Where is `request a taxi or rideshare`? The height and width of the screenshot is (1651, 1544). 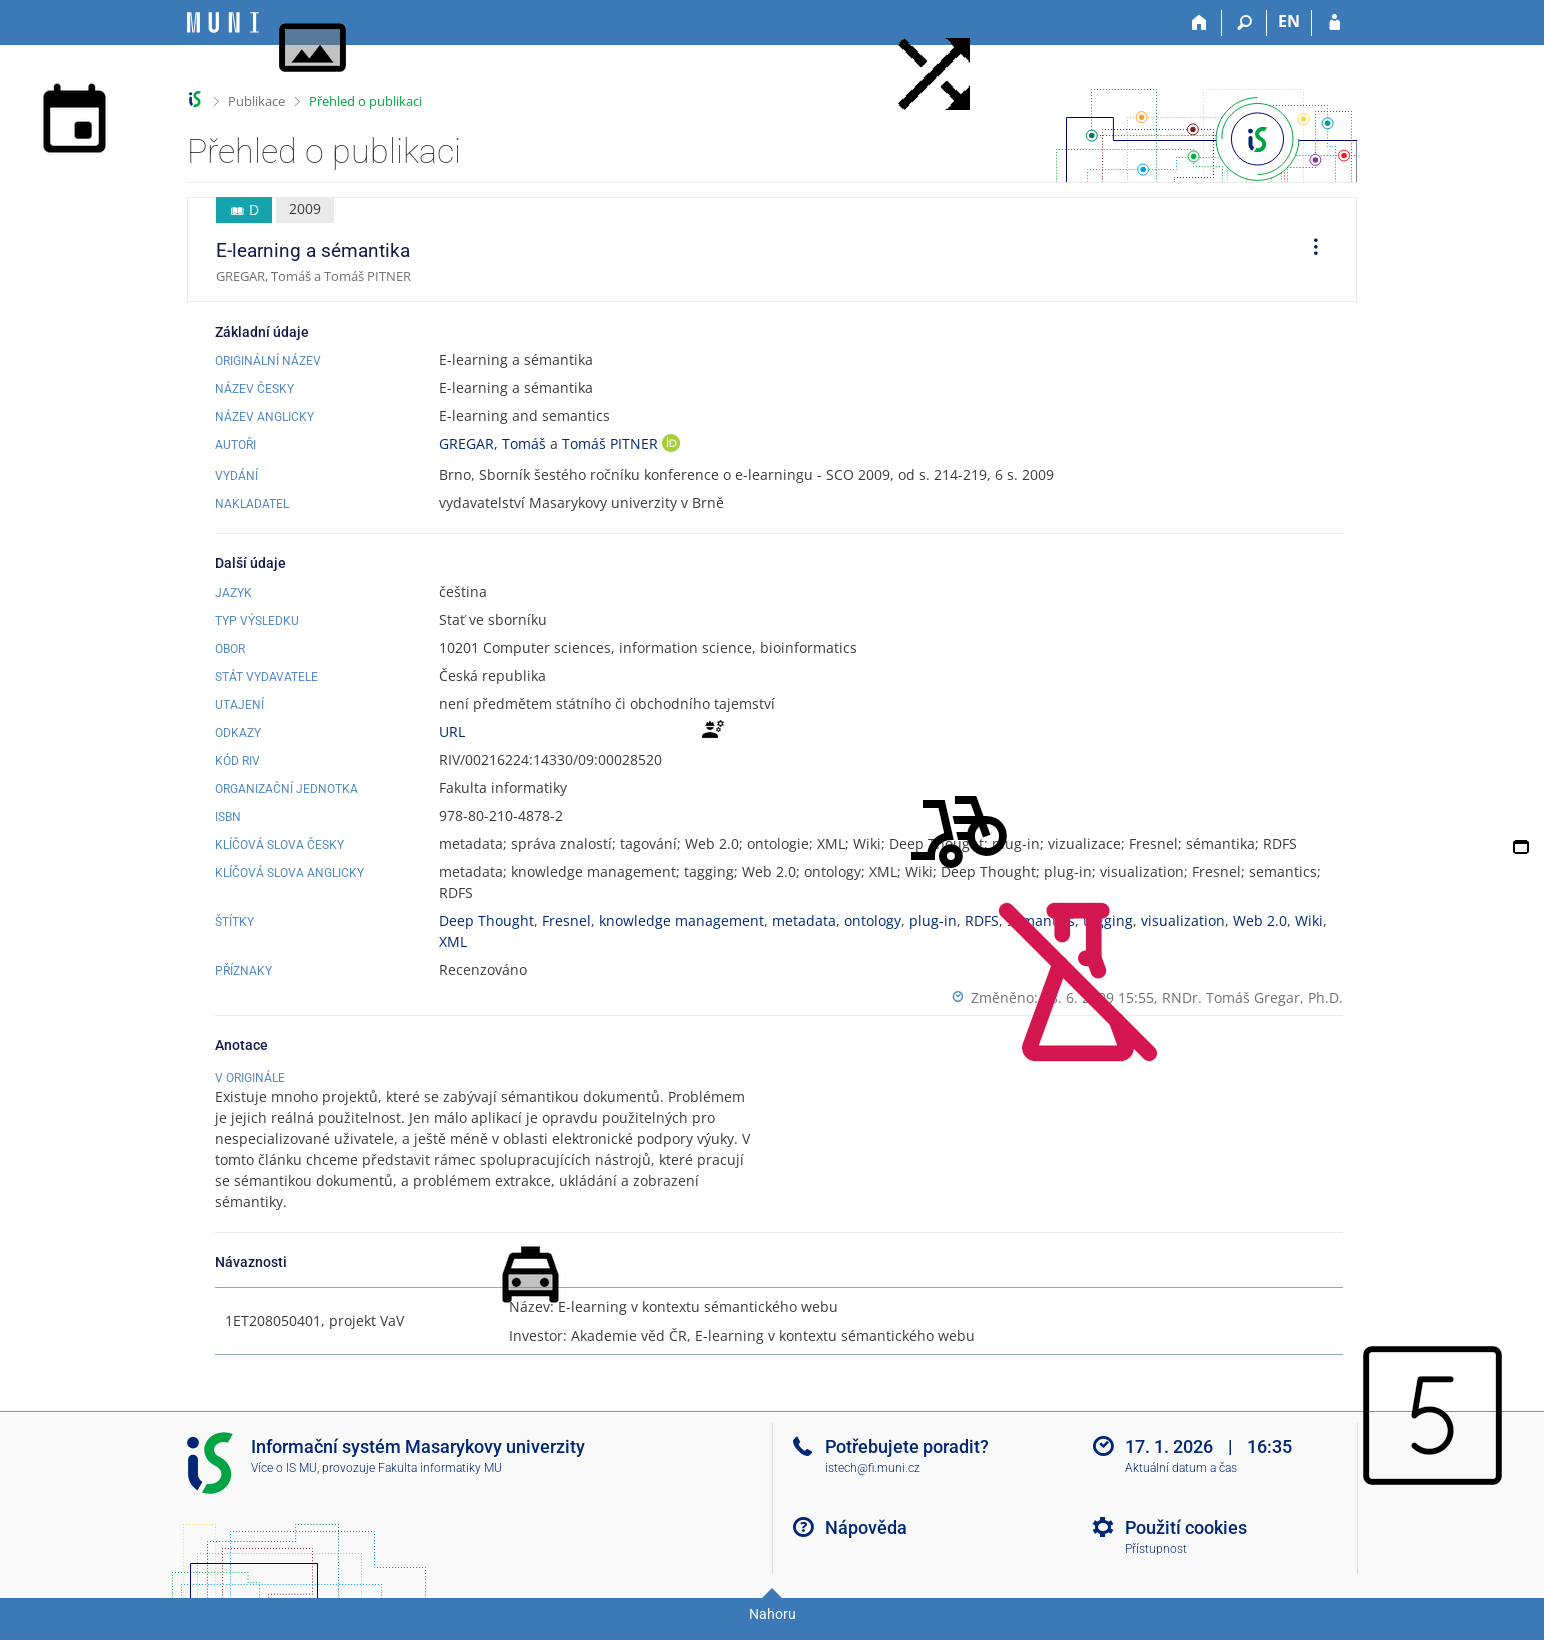 request a taxi or rideshare is located at coordinates (530, 1274).